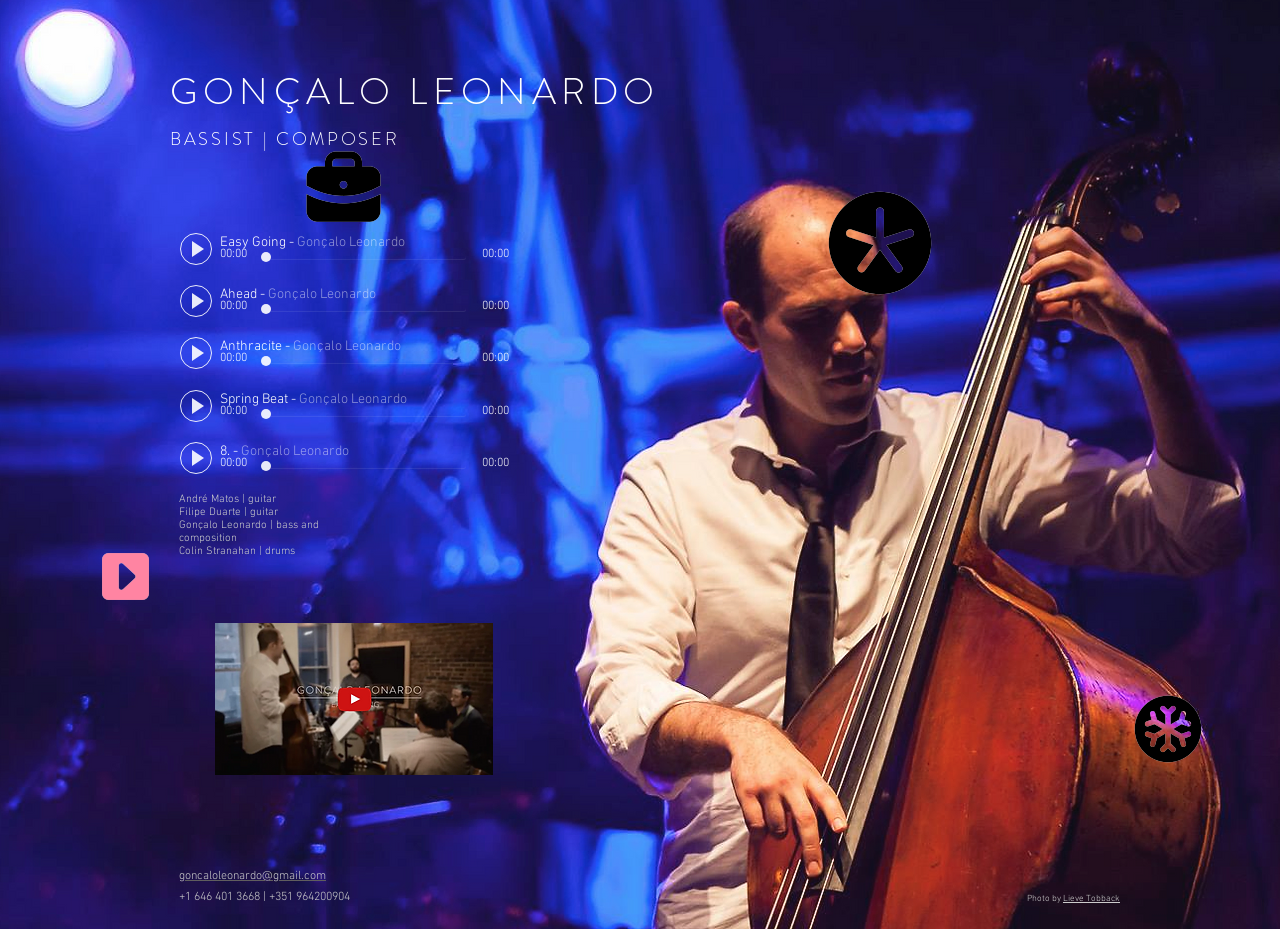  I want to click on indicates a required field in a form, so click(880, 243).